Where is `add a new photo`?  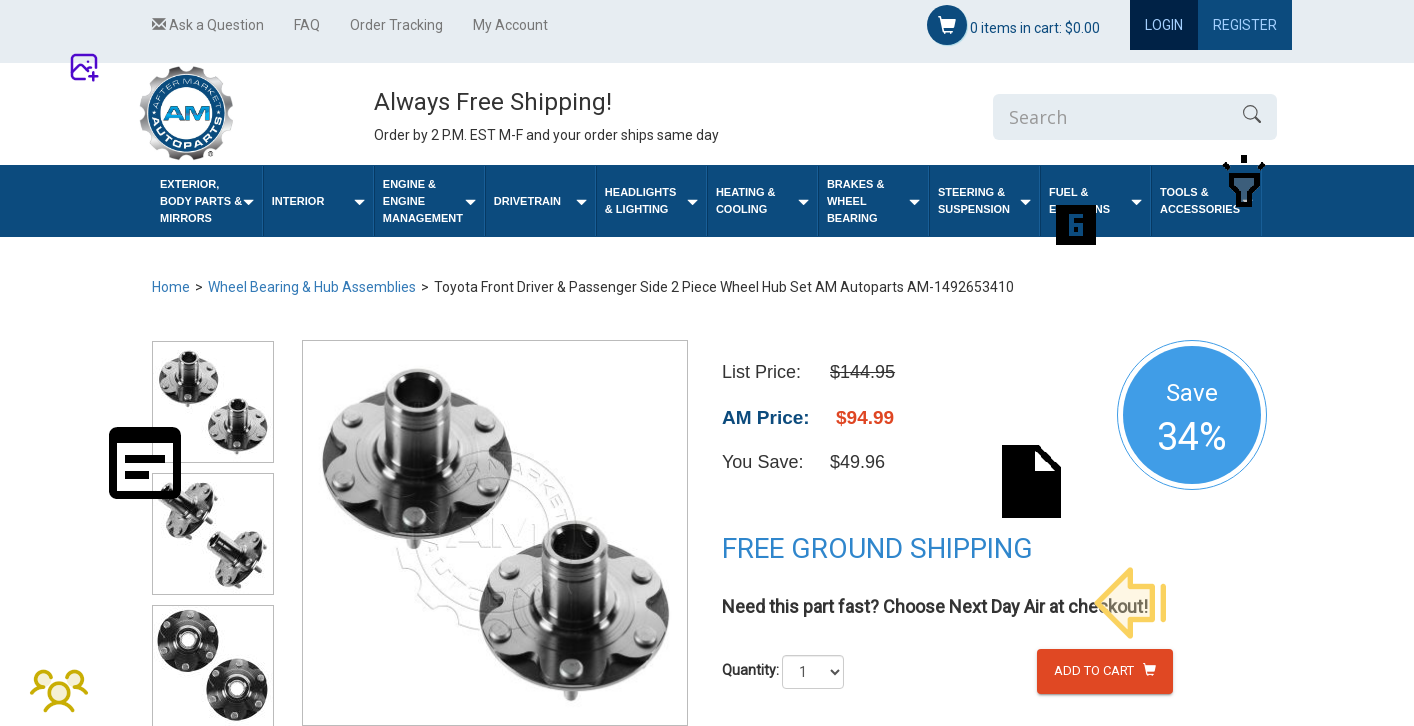
add a new photo is located at coordinates (84, 67).